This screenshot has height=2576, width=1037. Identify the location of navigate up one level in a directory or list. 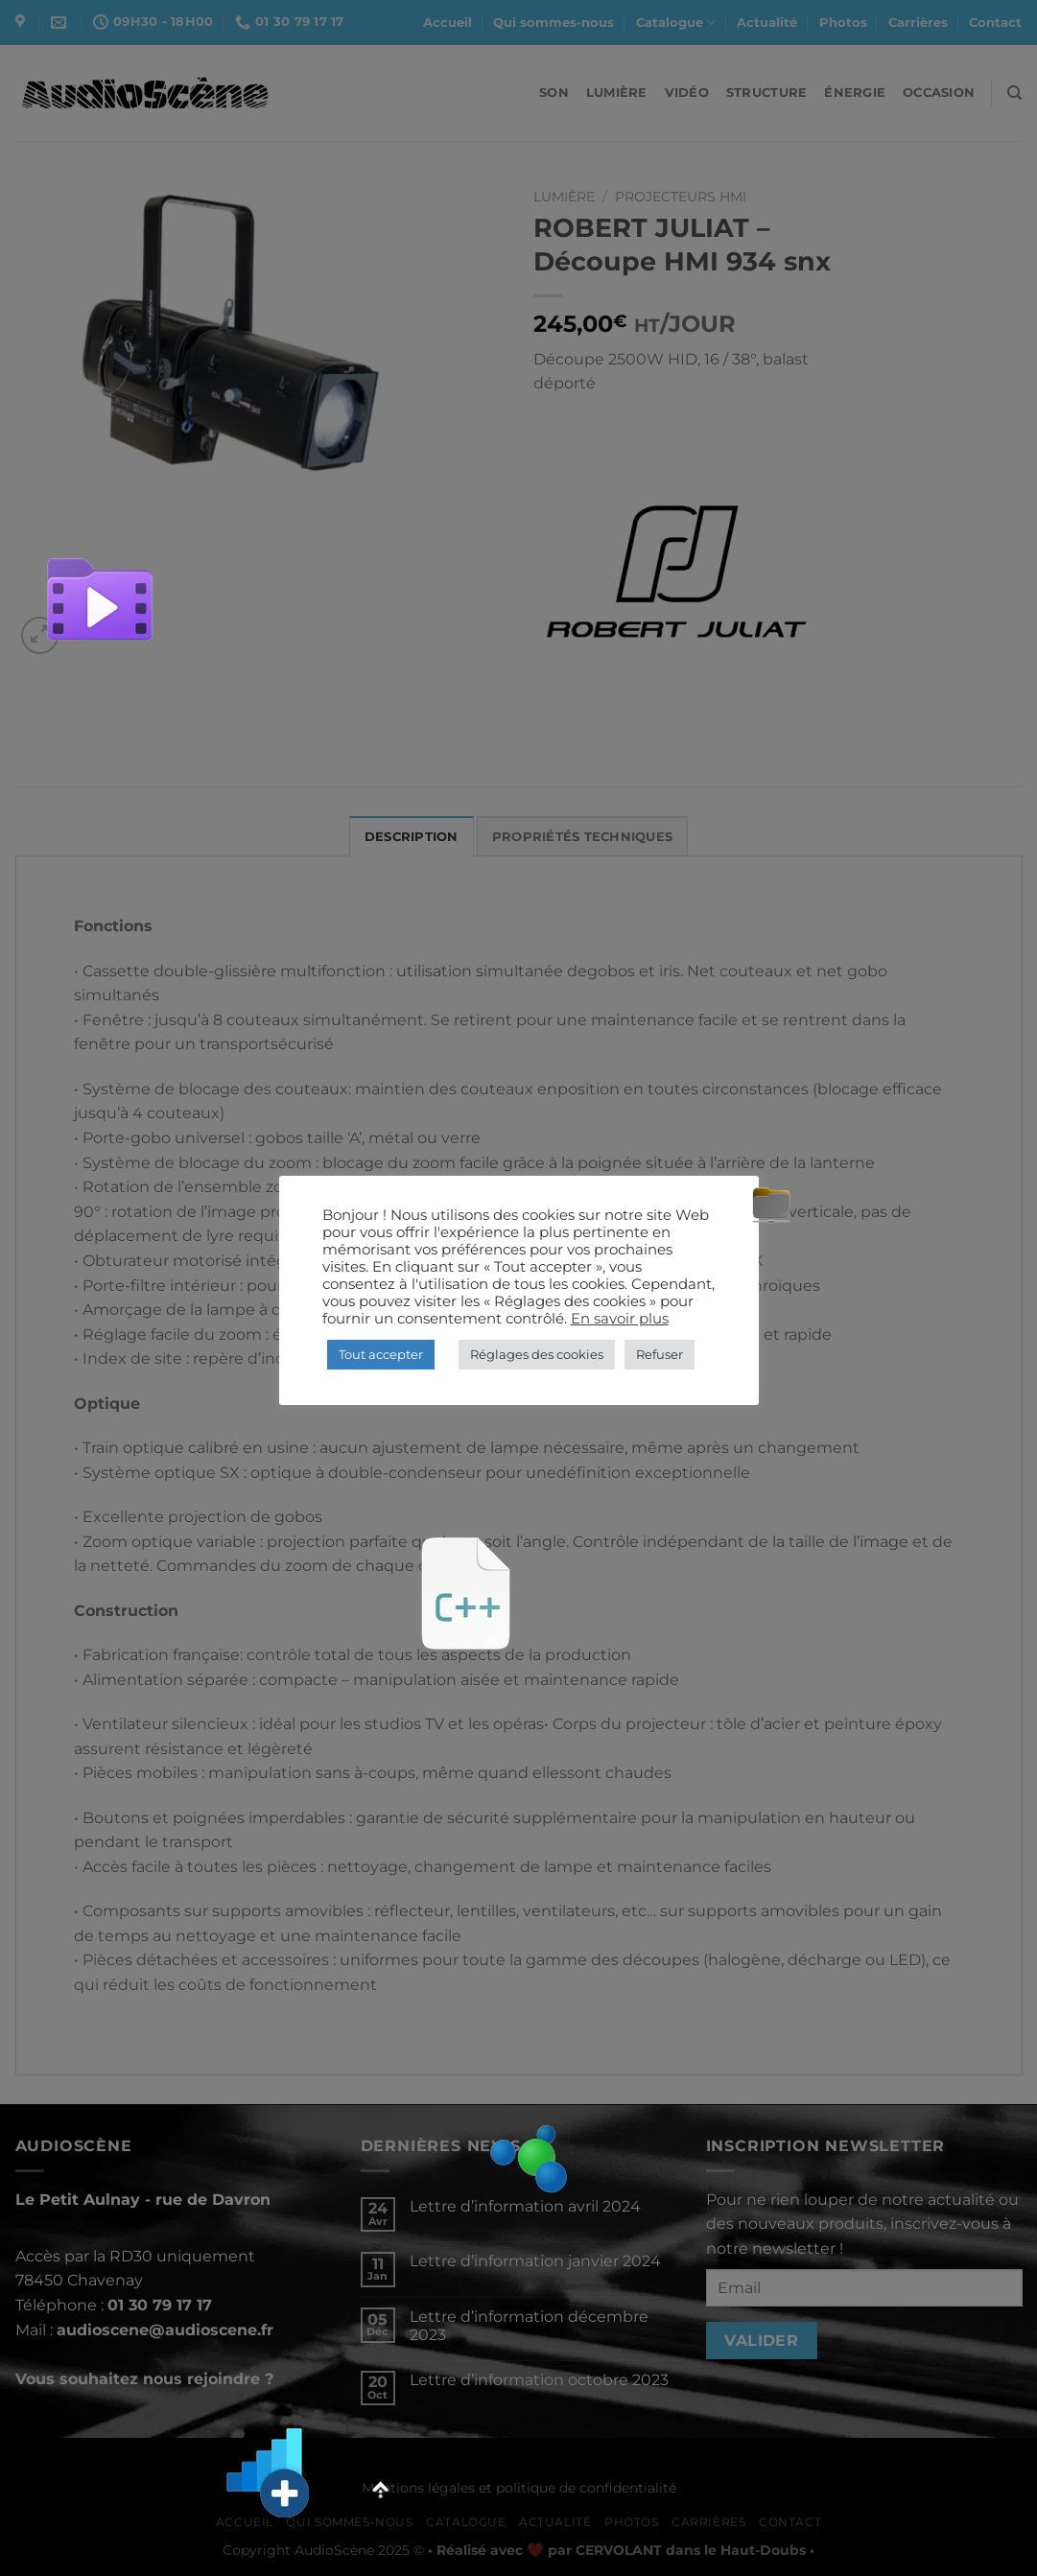
(380, 2490).